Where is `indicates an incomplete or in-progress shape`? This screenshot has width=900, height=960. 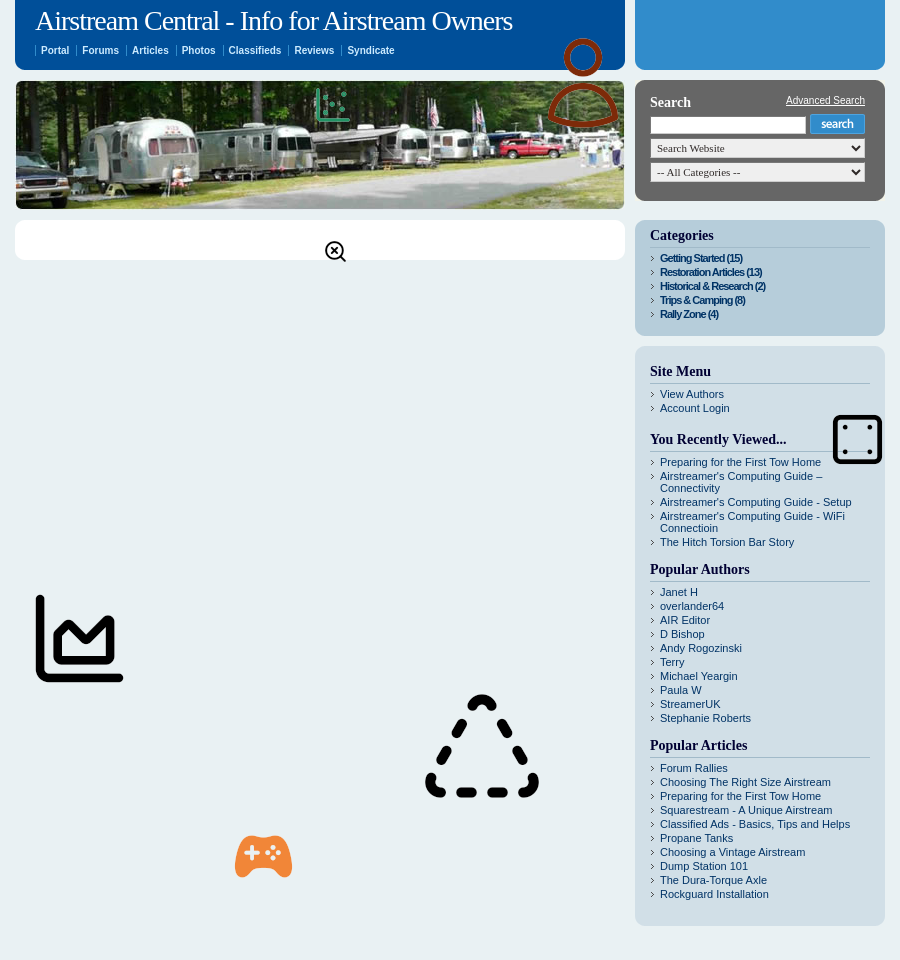
indicates an incomplete or in-progress shape is located at coordinates (482, 746).